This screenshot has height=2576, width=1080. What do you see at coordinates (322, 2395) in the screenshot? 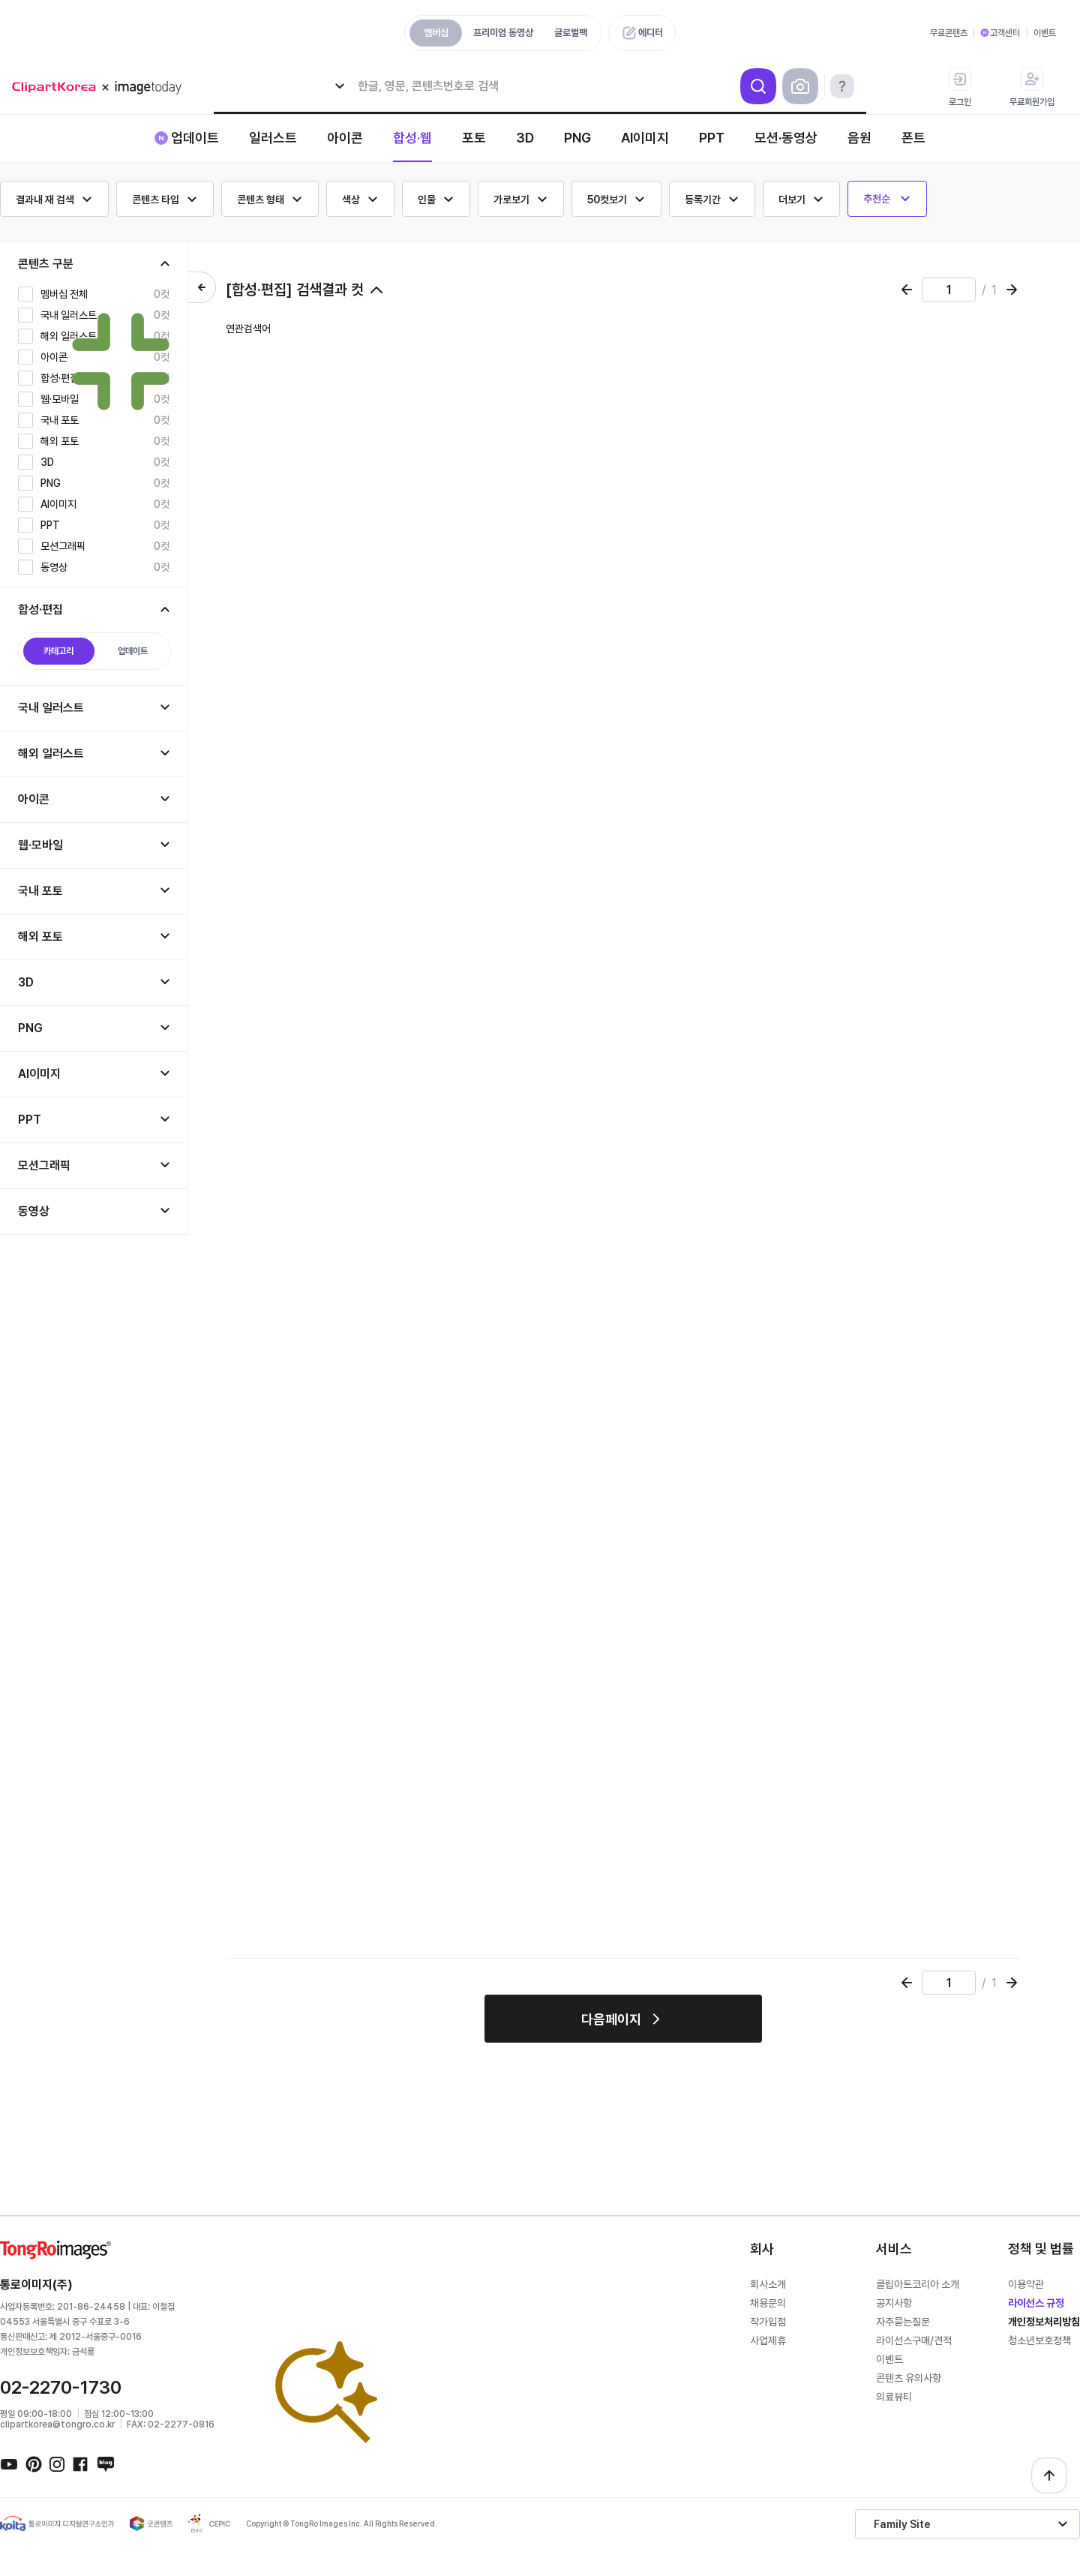
I see `search with AI-powered suggestions` at bounding box center [322, 2395].